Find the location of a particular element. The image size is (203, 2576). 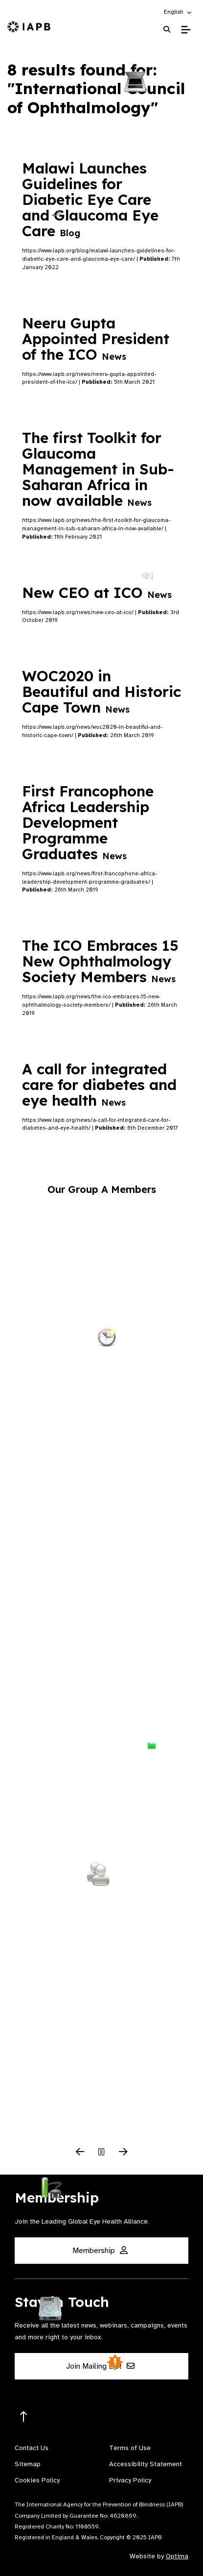

reply to all recipients in an email thread is located at coordinates (56, 213).